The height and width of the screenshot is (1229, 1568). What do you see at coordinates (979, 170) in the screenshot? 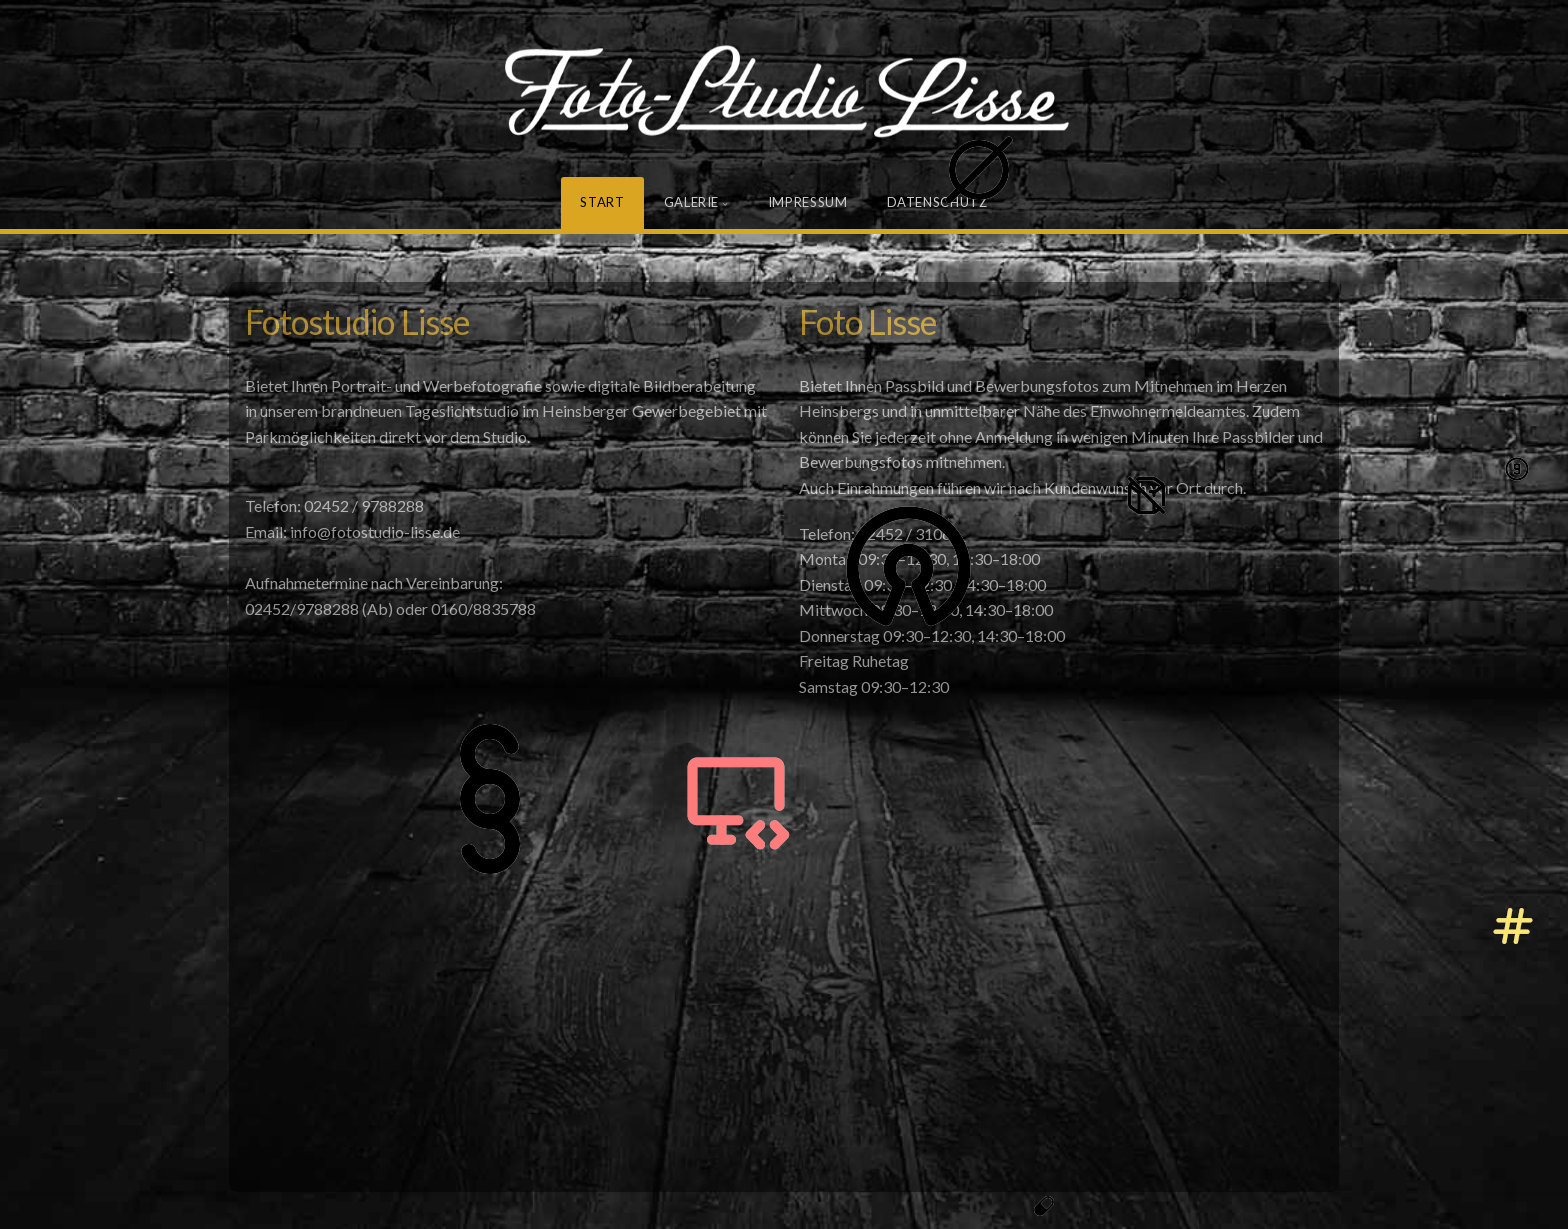
I see `calculate average value` at bounding box center [979, 170].